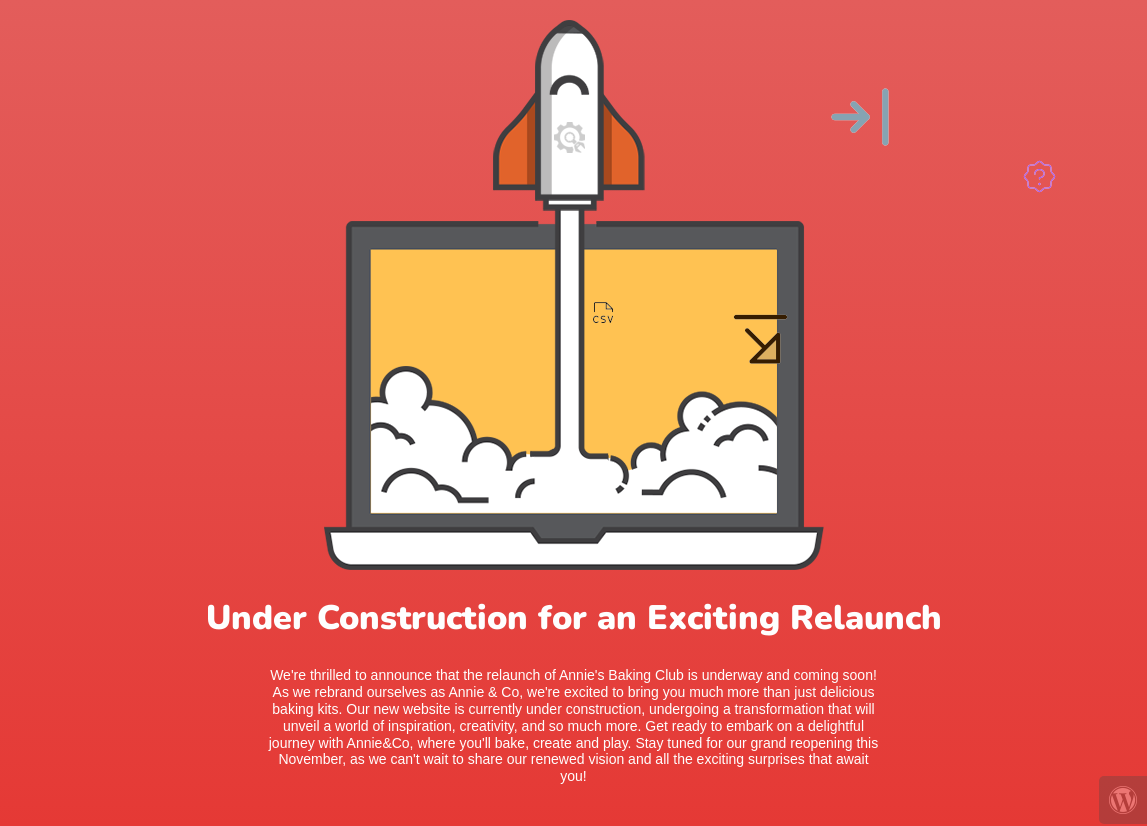  I want to click on open or view a CSV file, so click(603, 313).